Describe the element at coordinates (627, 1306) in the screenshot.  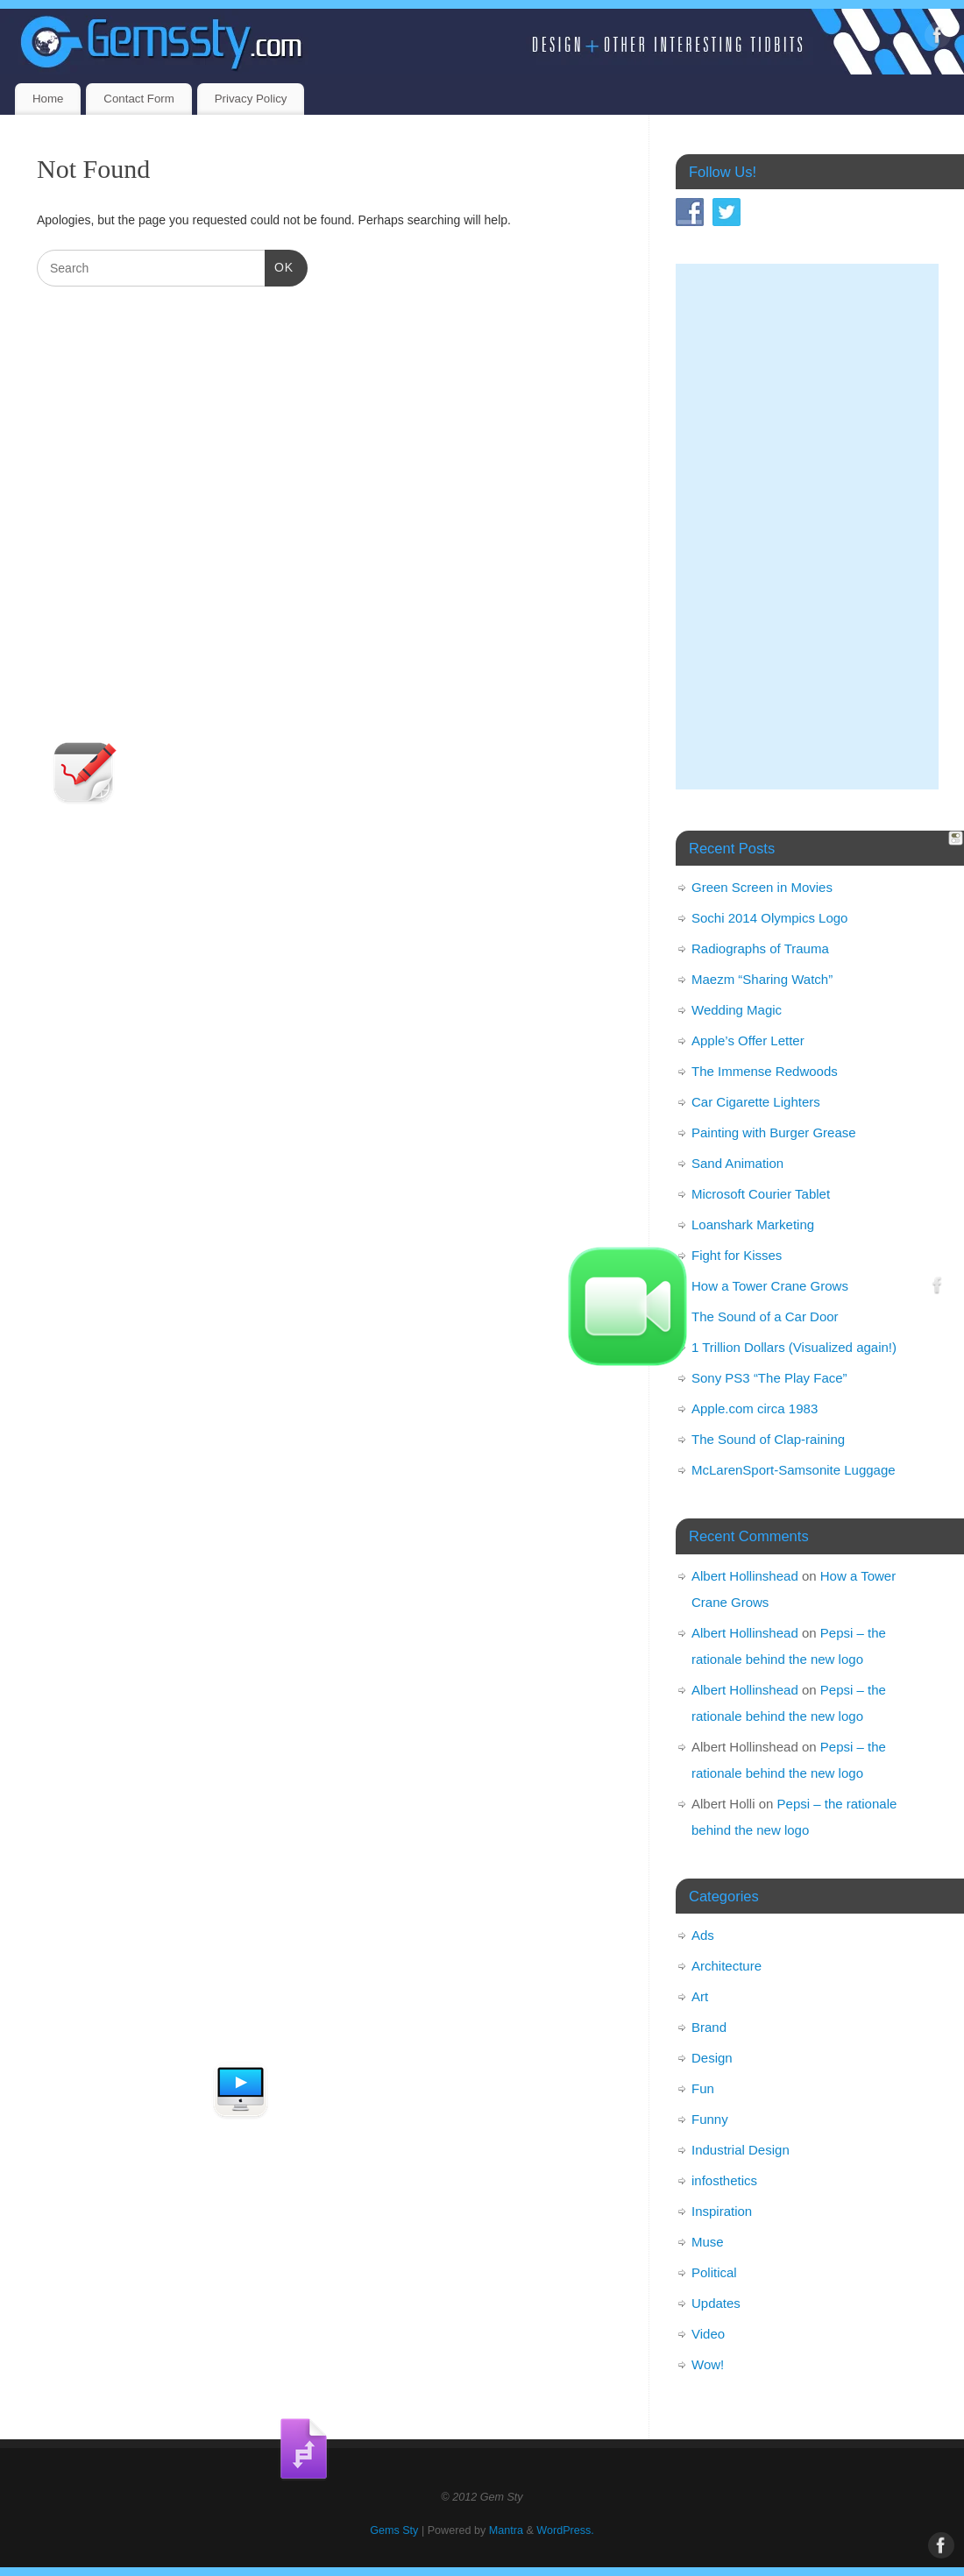
I see `open video player application` at that location.